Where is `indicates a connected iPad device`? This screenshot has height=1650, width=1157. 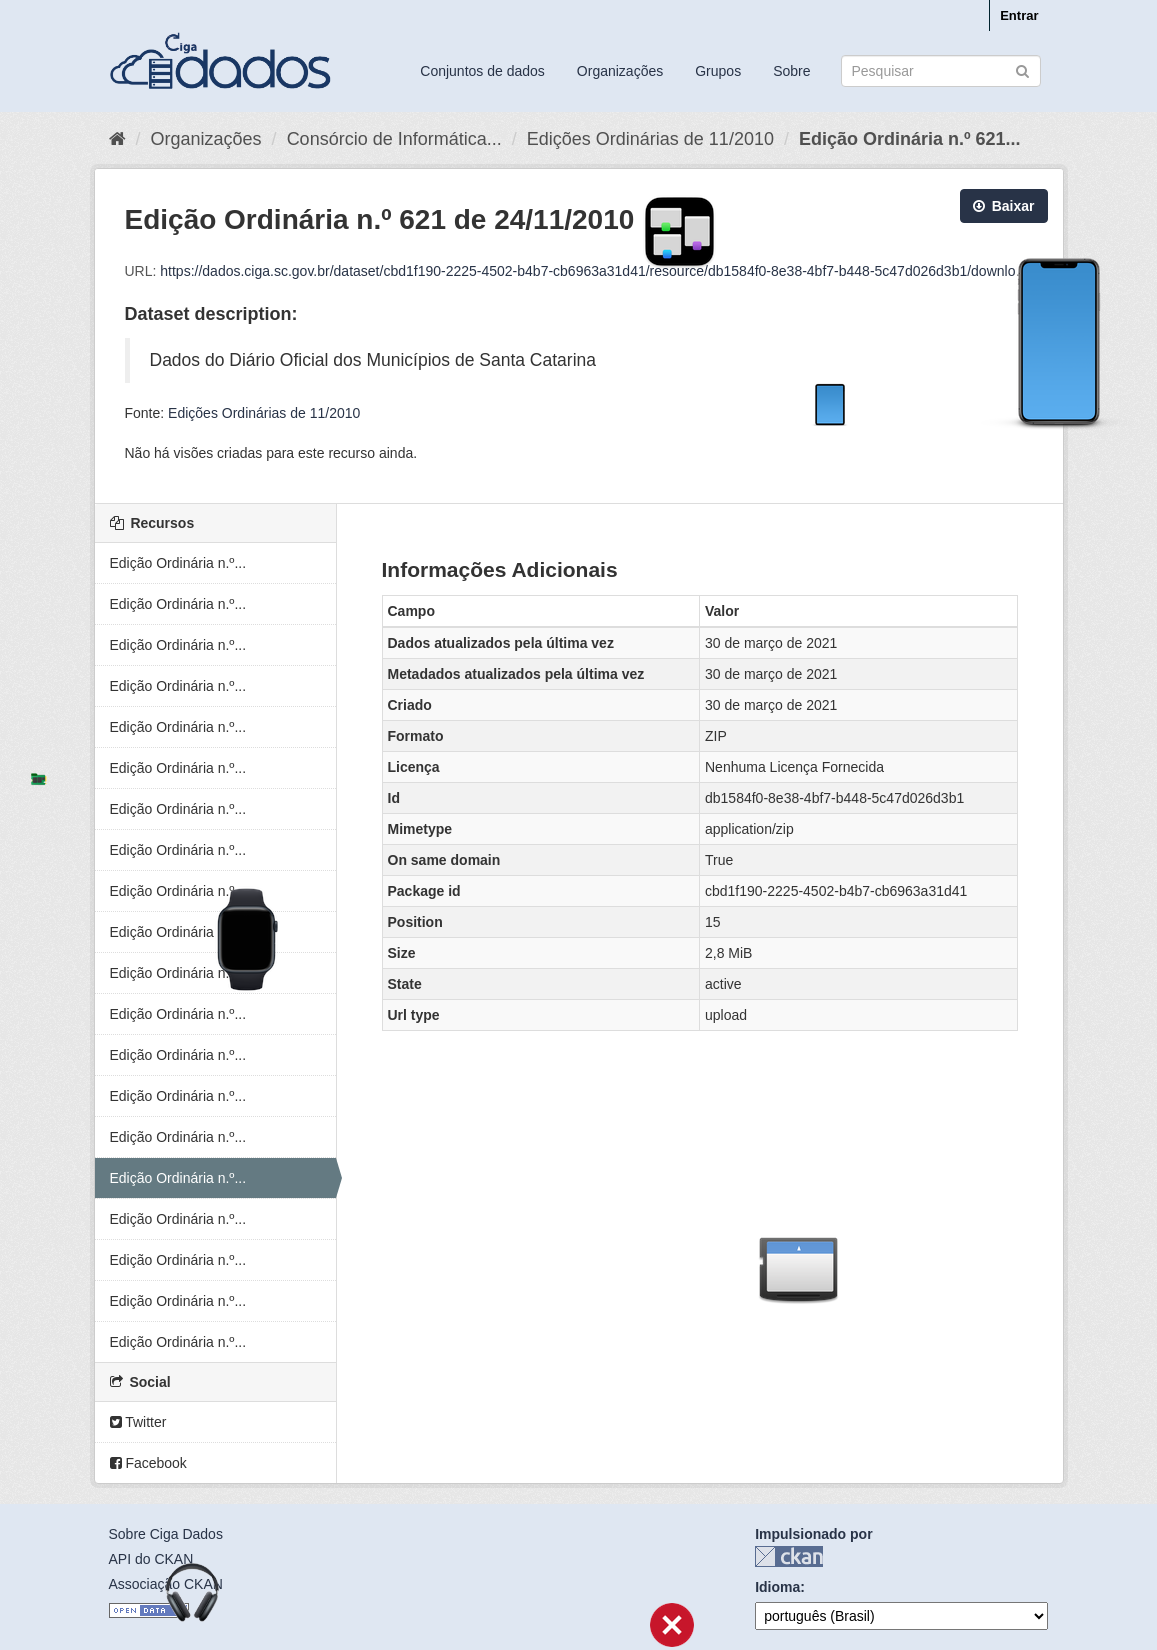
indicates a connected iPad device is located at coordinates (830, 405).